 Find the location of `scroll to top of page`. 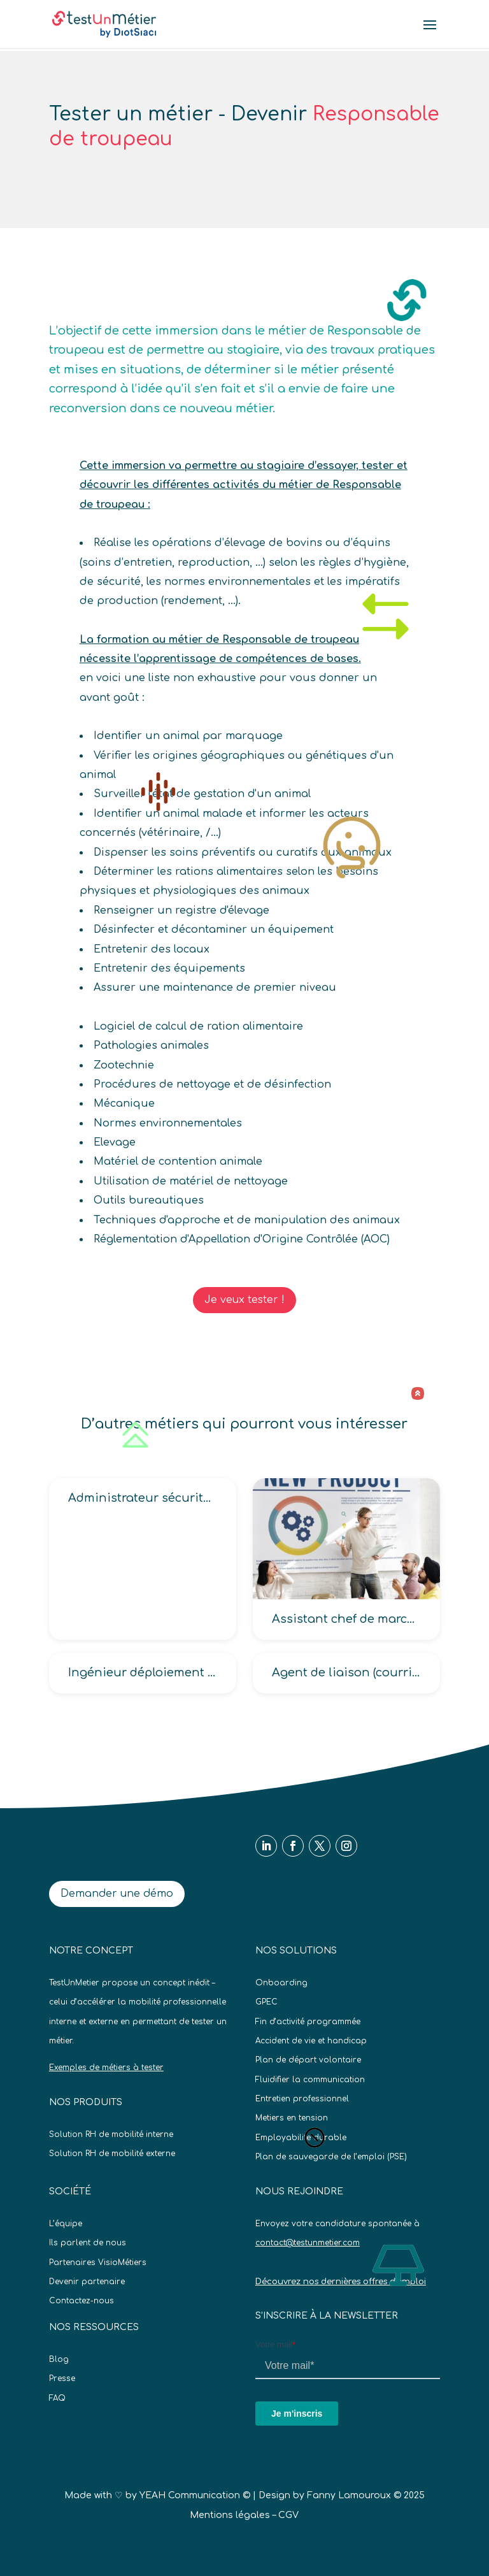

scroll to top of page is located at coordinates (418, 1393).